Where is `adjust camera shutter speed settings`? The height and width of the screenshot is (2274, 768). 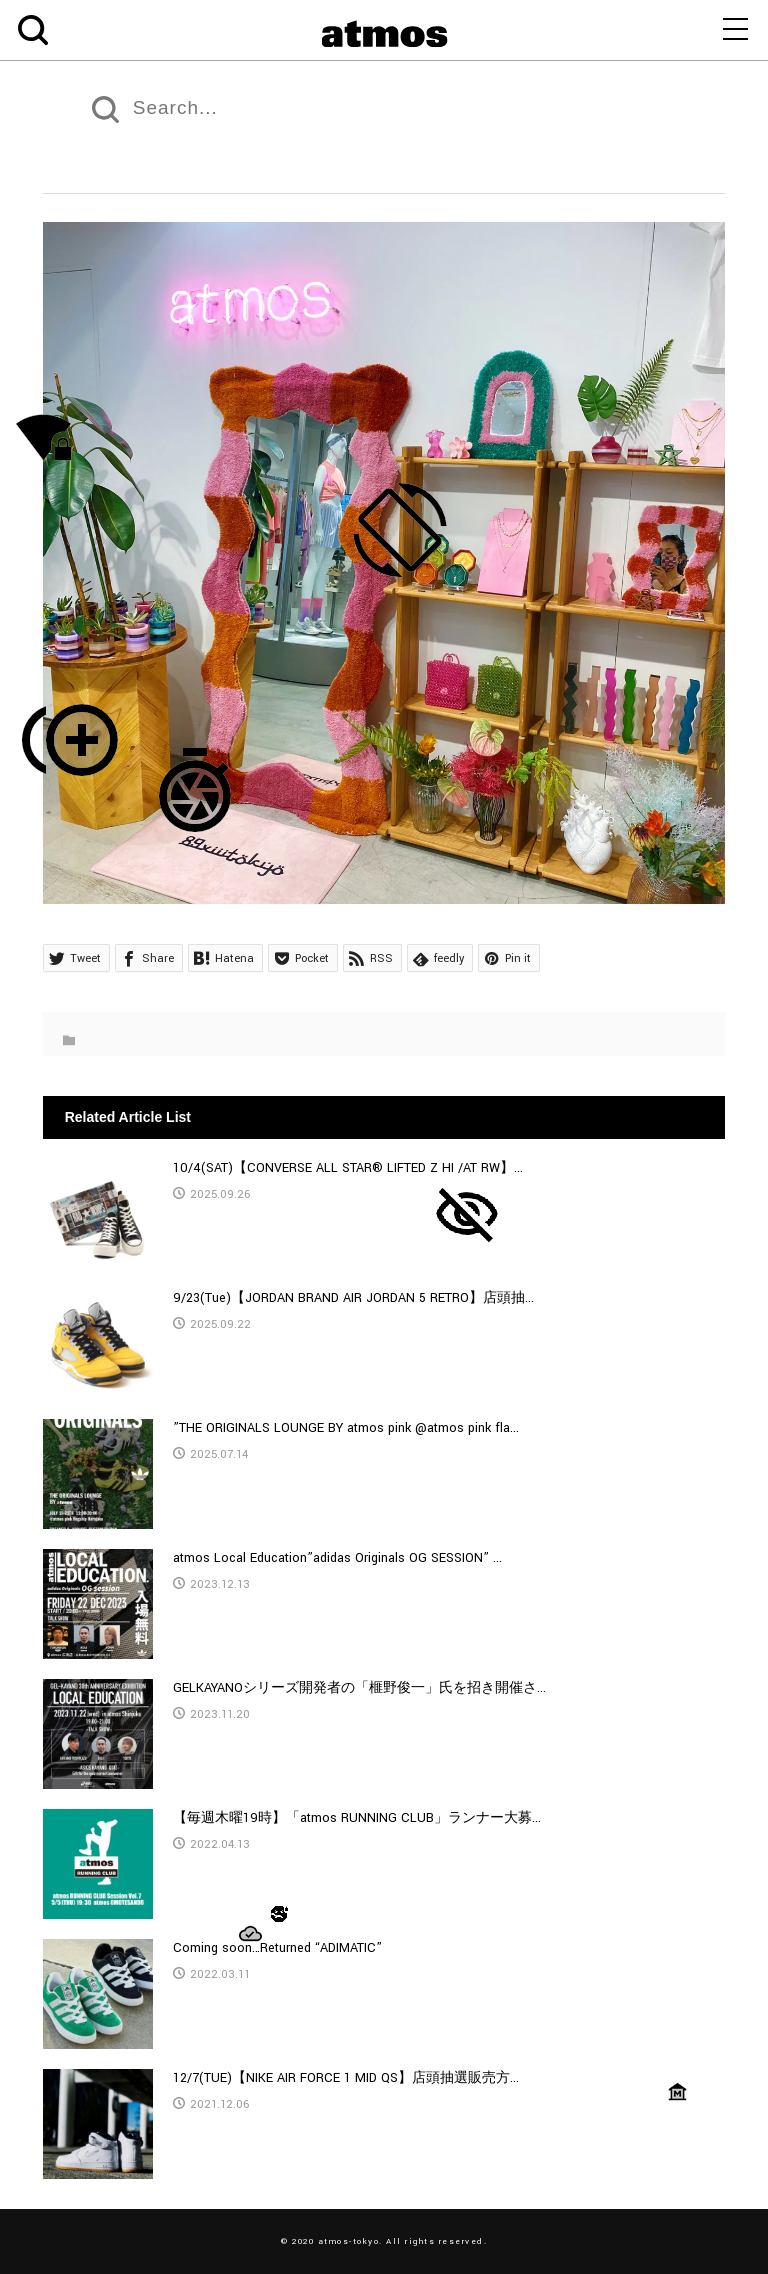
adjust camera shutter speed settings is located at coordinates (195, 792).